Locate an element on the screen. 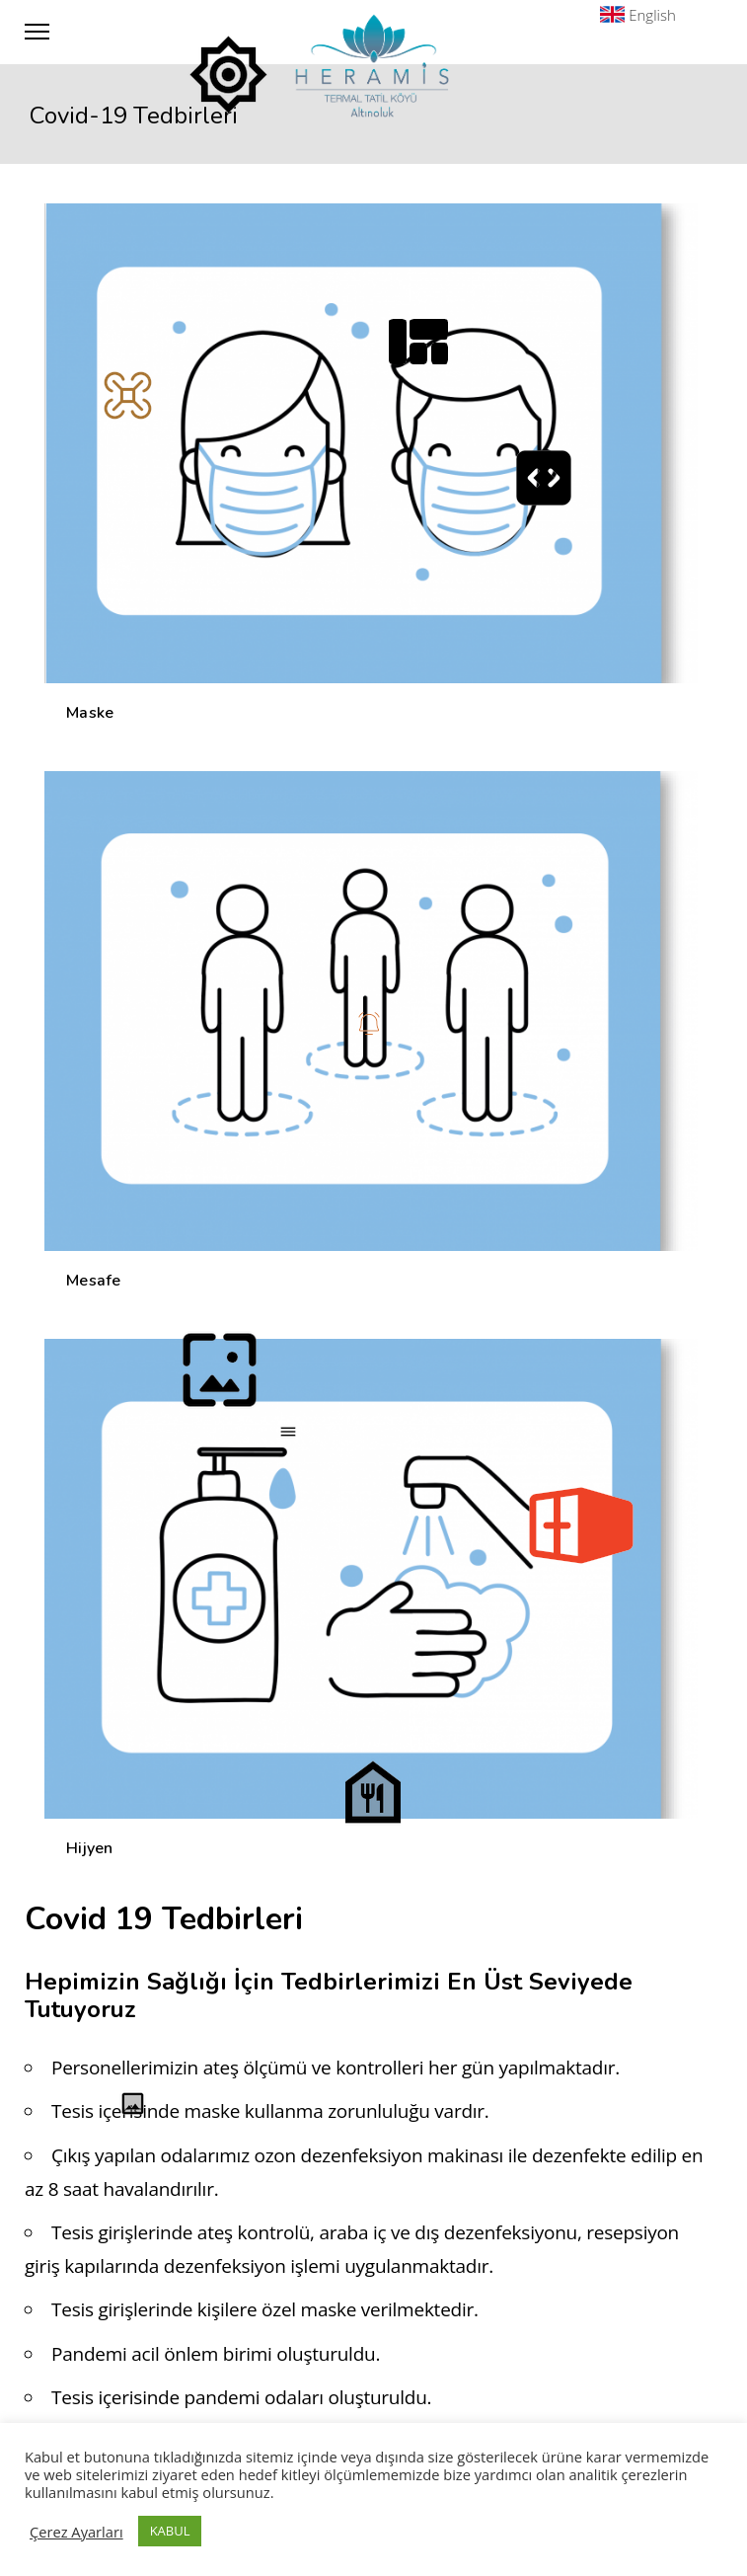 The image size is (747, 2576). adjust screen brightness is located at coordinates (228, 74).